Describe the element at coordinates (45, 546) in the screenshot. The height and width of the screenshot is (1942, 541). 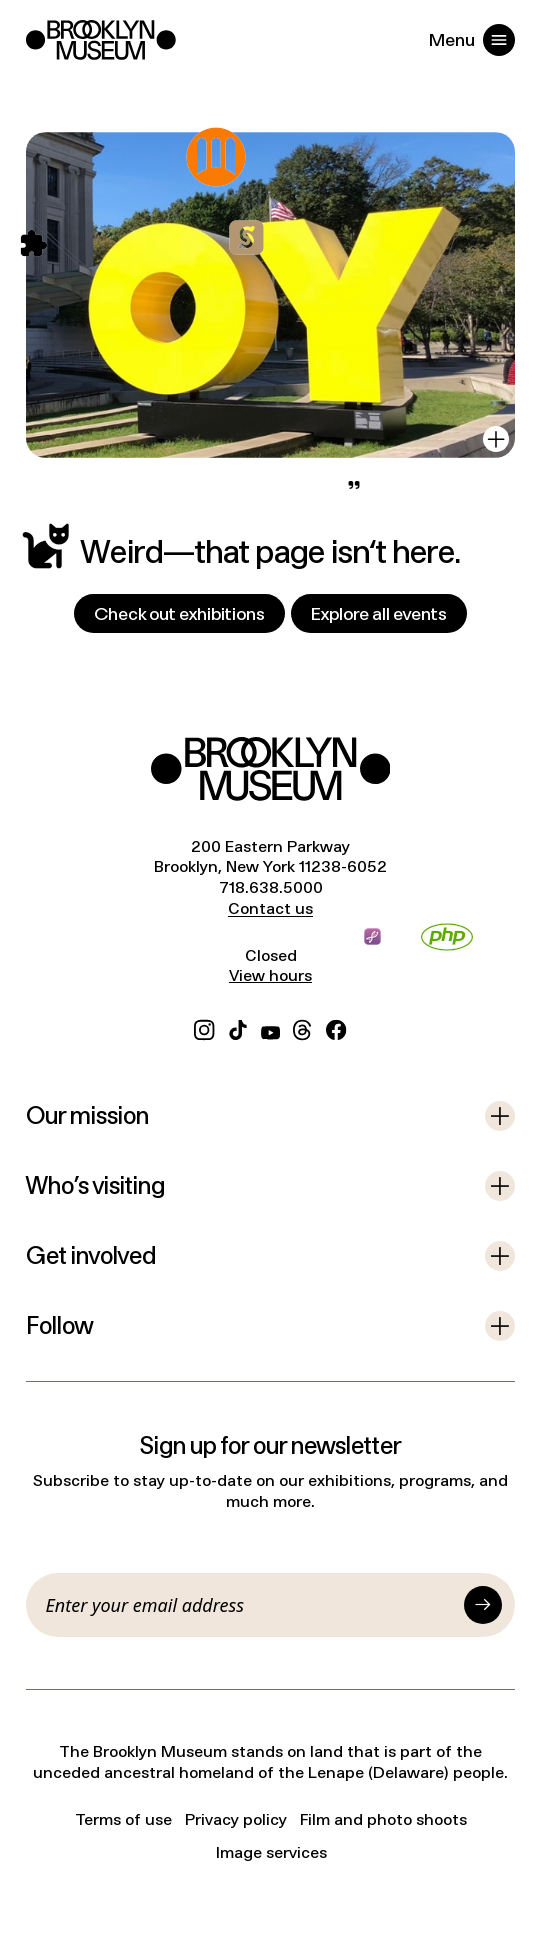
I see `view pet-related content or services` at that location.